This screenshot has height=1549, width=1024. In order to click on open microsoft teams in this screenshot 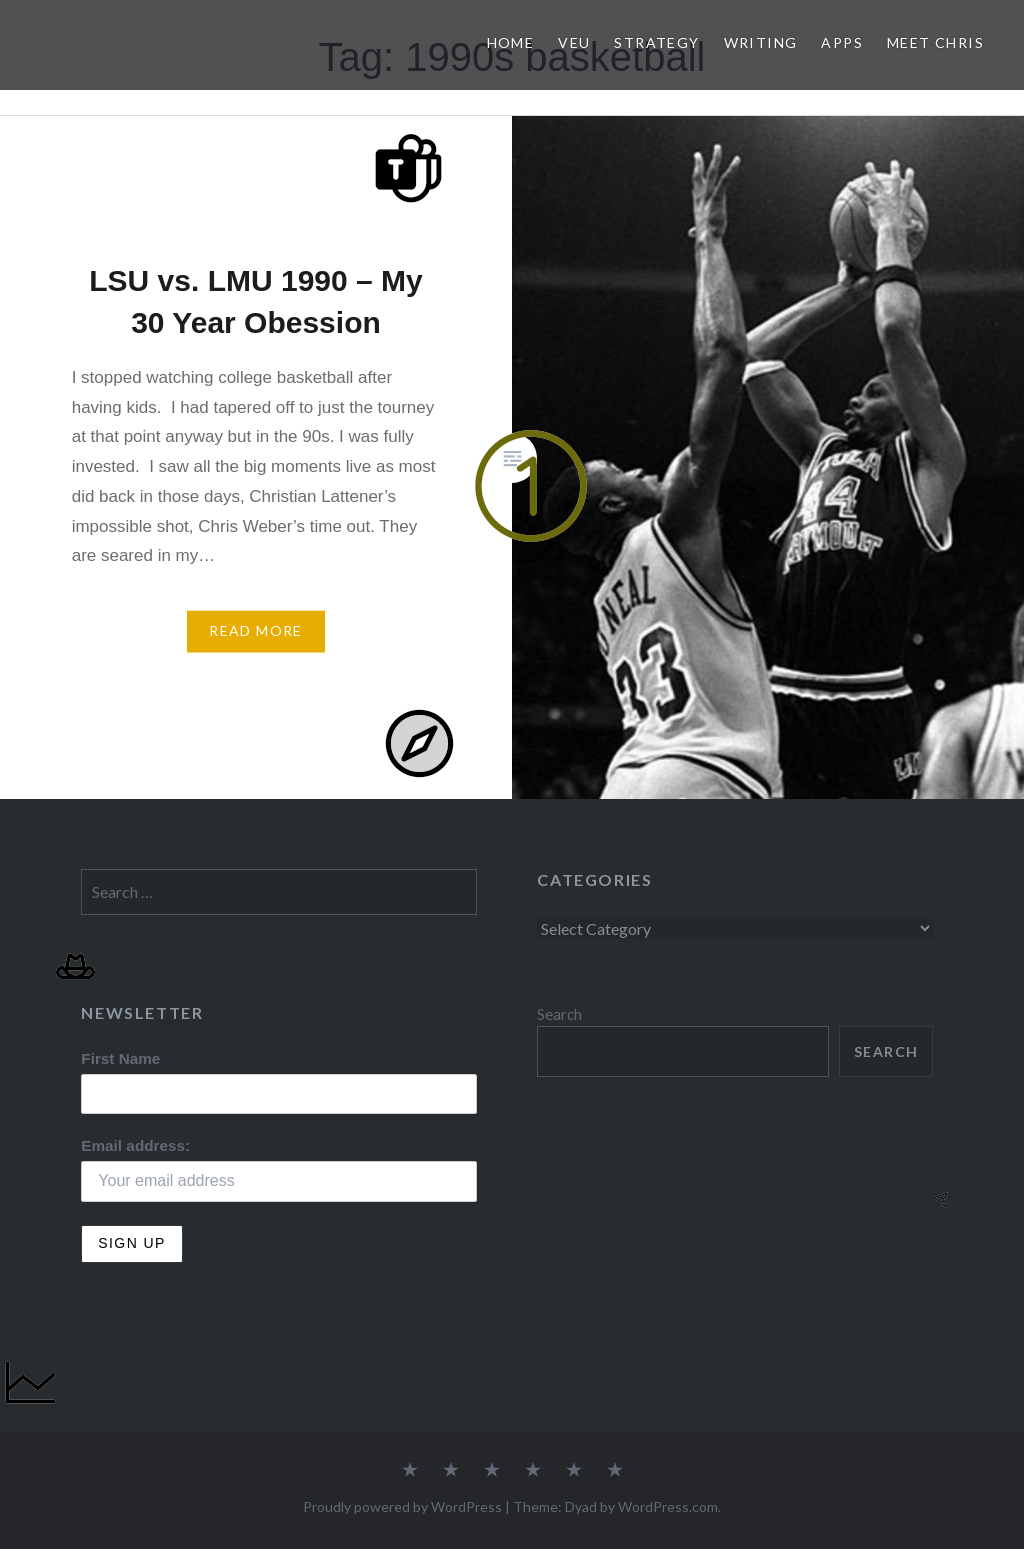, I will do `click(408, 169)`.